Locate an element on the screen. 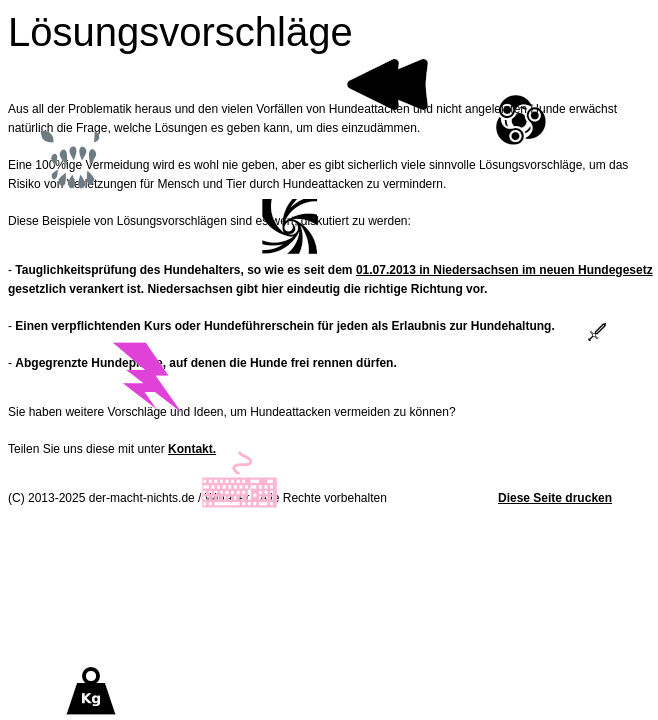 Image resolution: width=658 pixels, height=720 pixels. equip or select a sword weapon is located at coordinates (597, 332).